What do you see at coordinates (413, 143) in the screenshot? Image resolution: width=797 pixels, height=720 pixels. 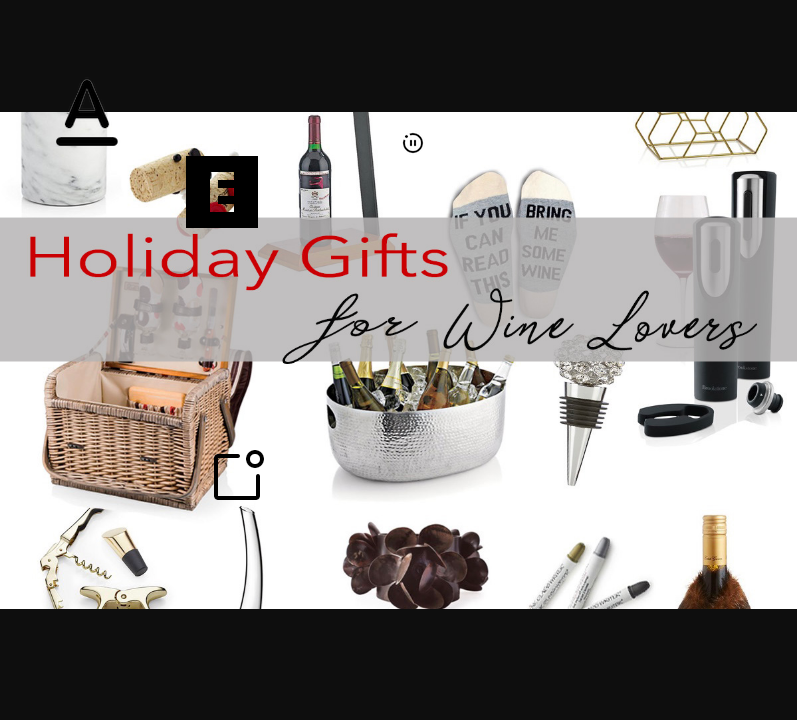 I see `pause motion photo playback` at bounding box center [413, 143].